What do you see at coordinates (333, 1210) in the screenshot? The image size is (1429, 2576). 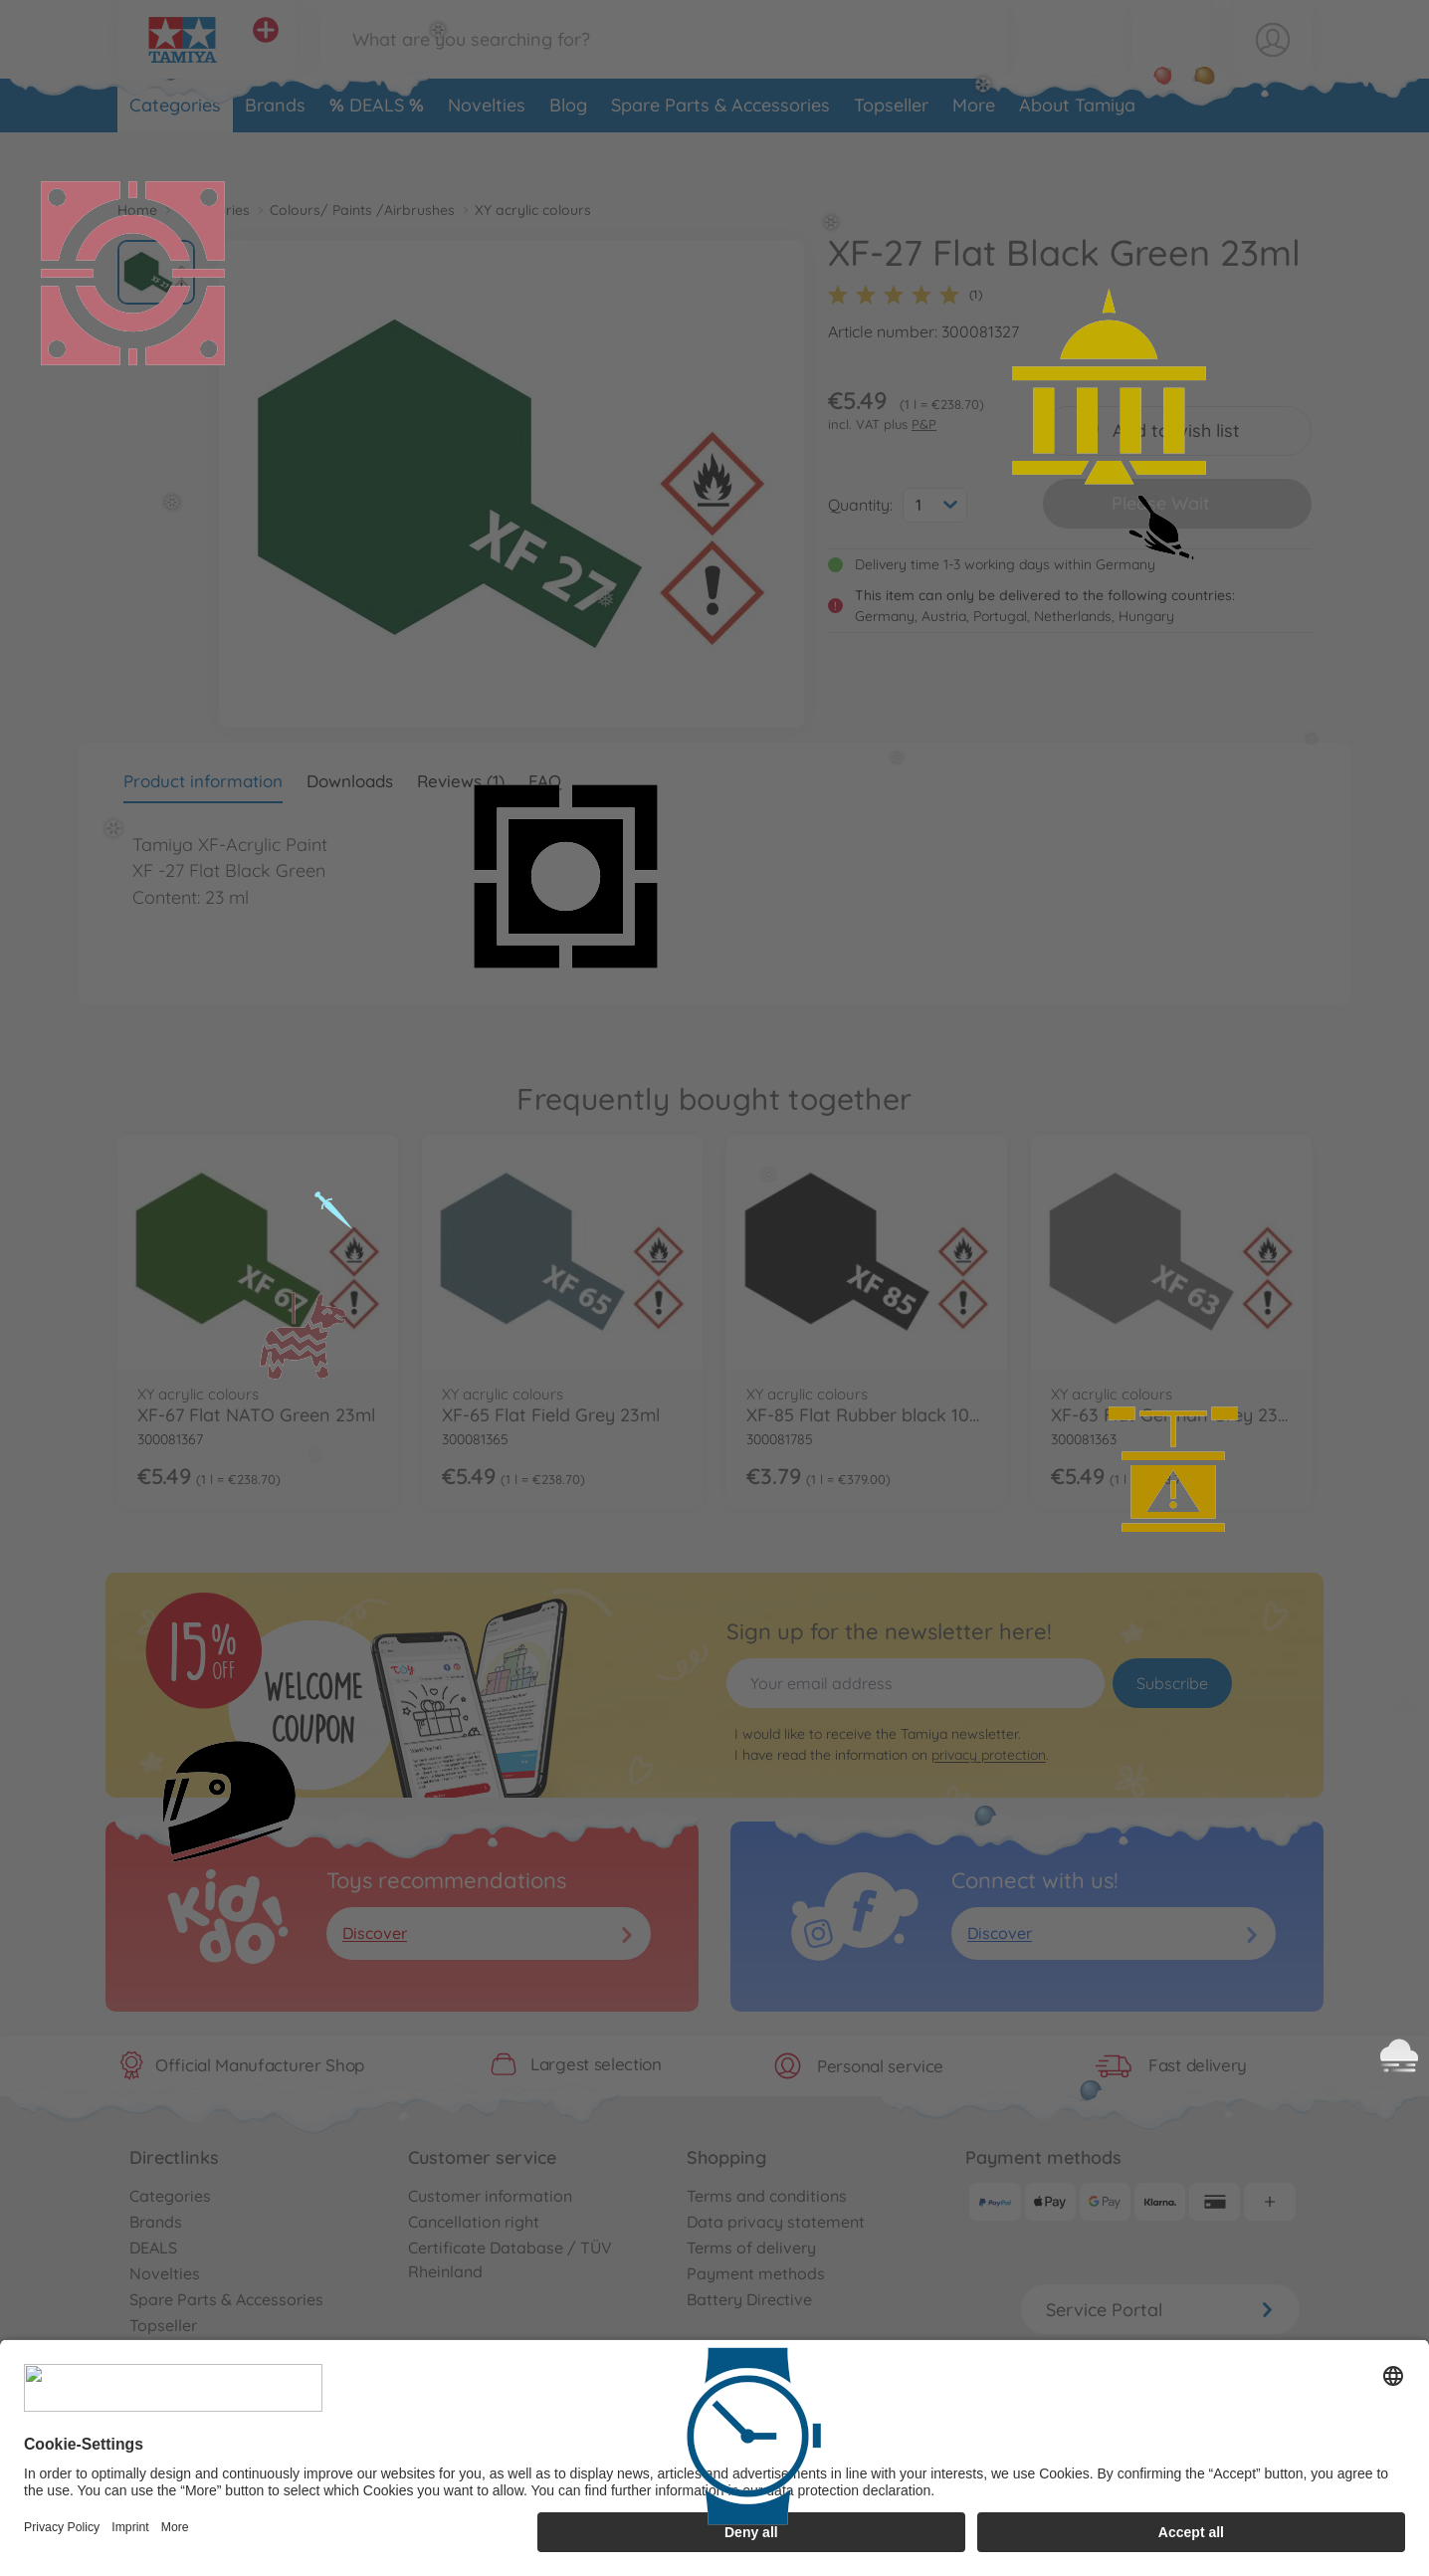 I see `select a dagger or stabbing weapon in a game` at bounding box center [333, 1210].